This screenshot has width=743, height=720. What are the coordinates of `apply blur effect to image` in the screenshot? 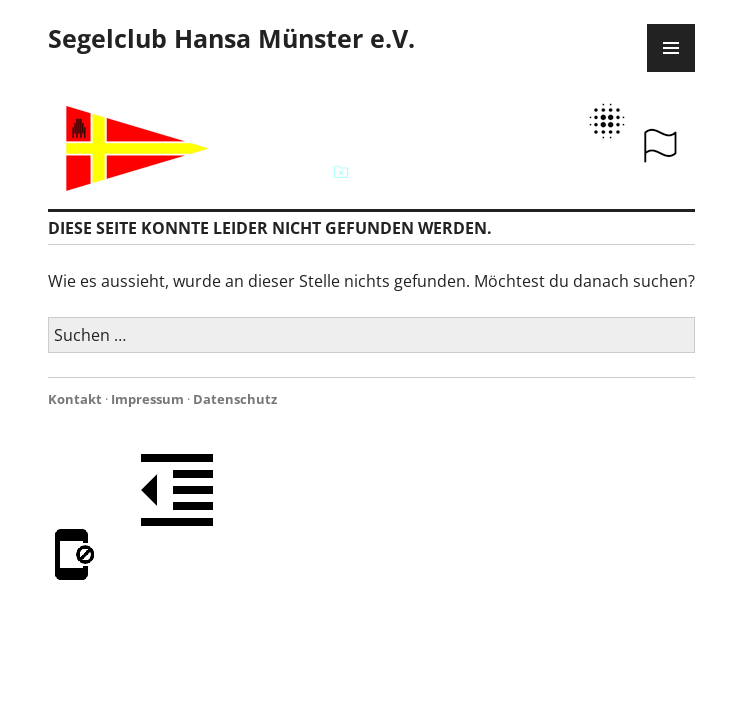 It's located at (607, 121).